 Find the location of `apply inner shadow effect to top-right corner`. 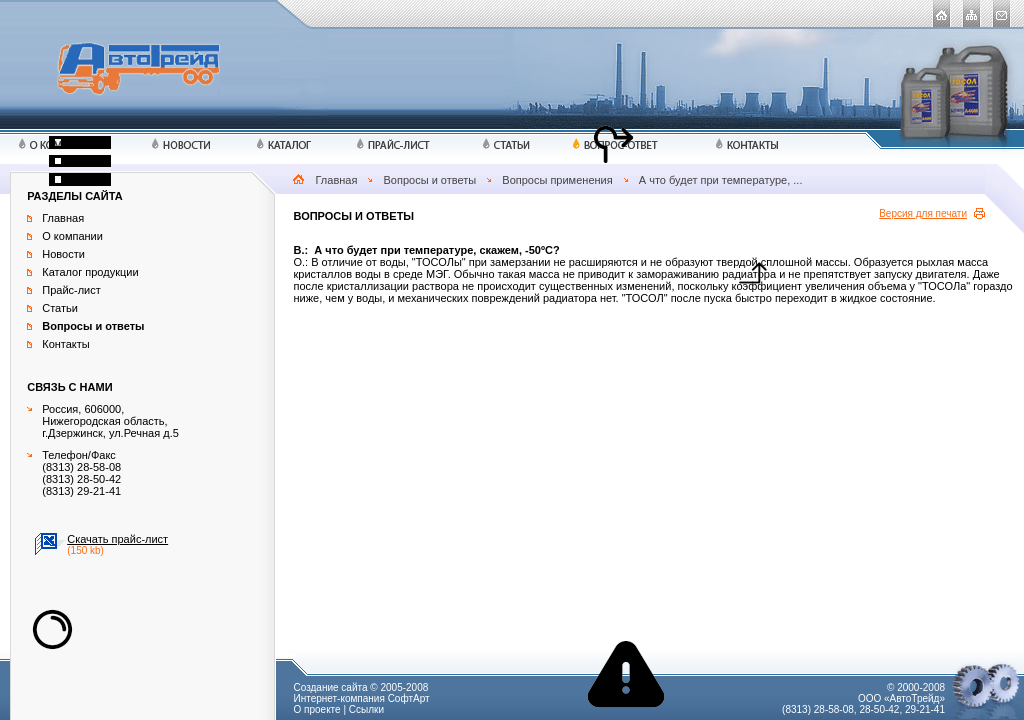

apply inner shadow effect to top-right corner is located at coordinates (52, 629).